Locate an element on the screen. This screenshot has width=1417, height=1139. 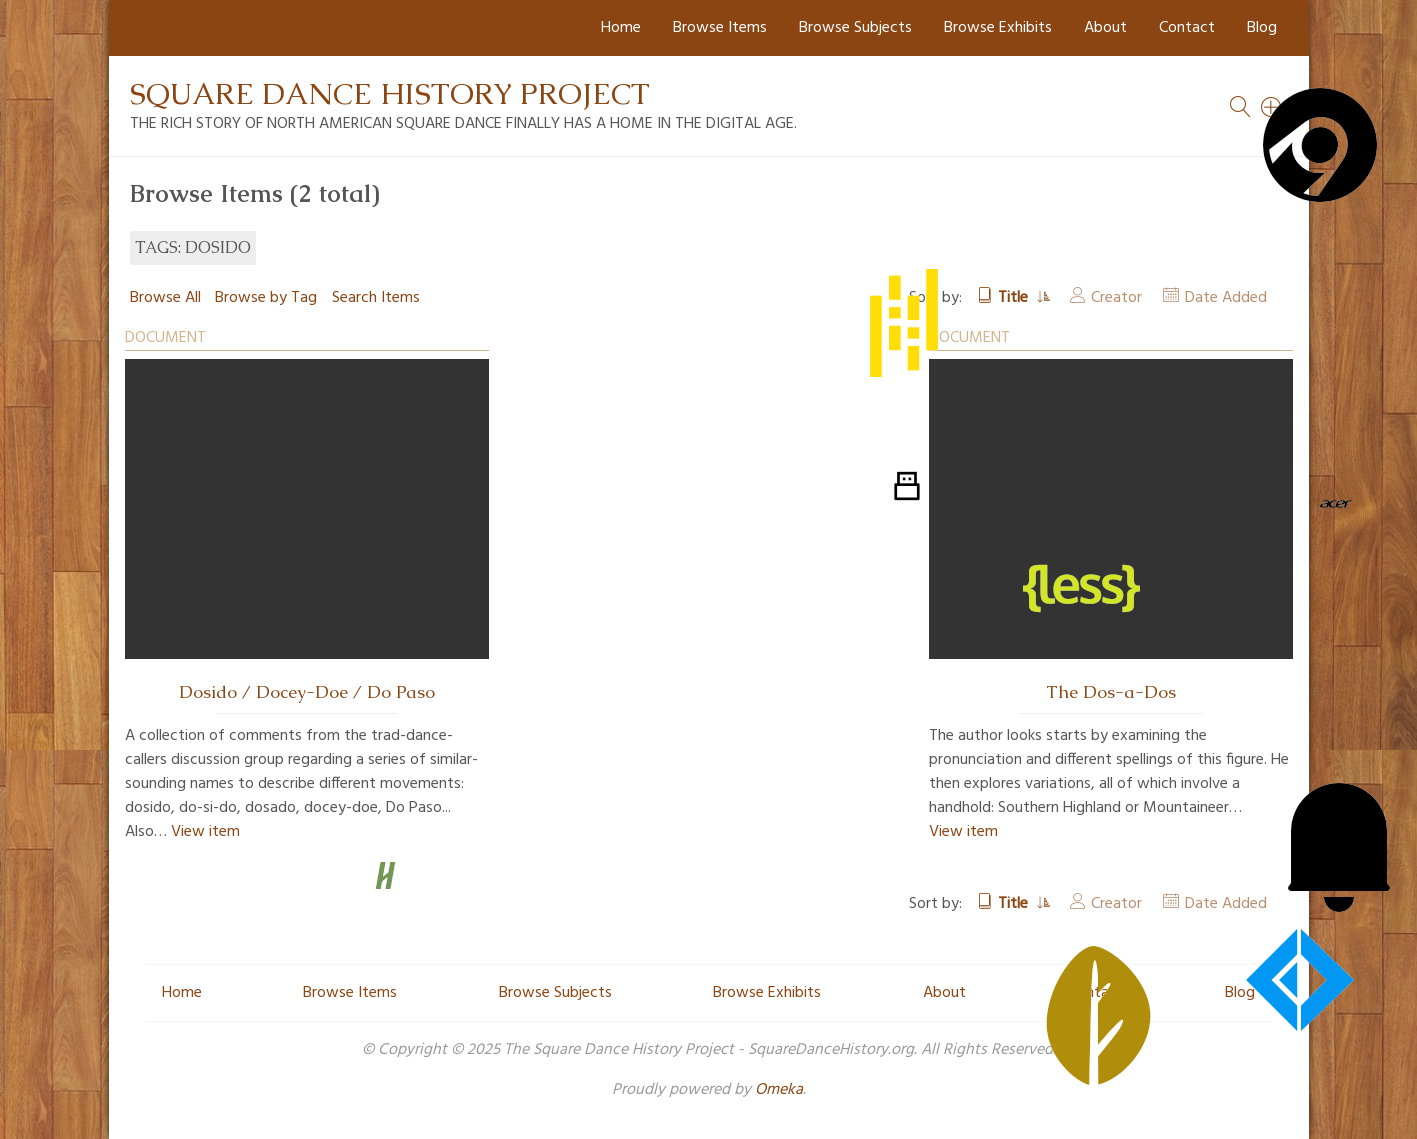
indicates code written in F# programming language is located at coordinates (1300, 980).